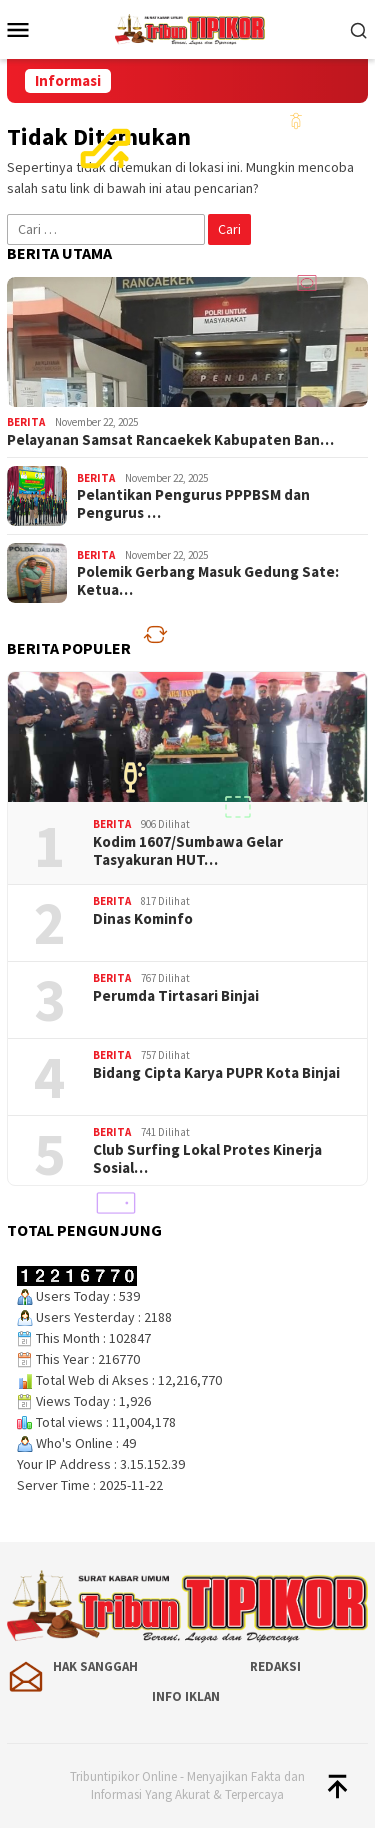 Image resolution: width=375 pixels, height=1828 pixels. Describe the element at coordinates (26, 1678) in the screenshot. I see `view an opened email or message` at that location.